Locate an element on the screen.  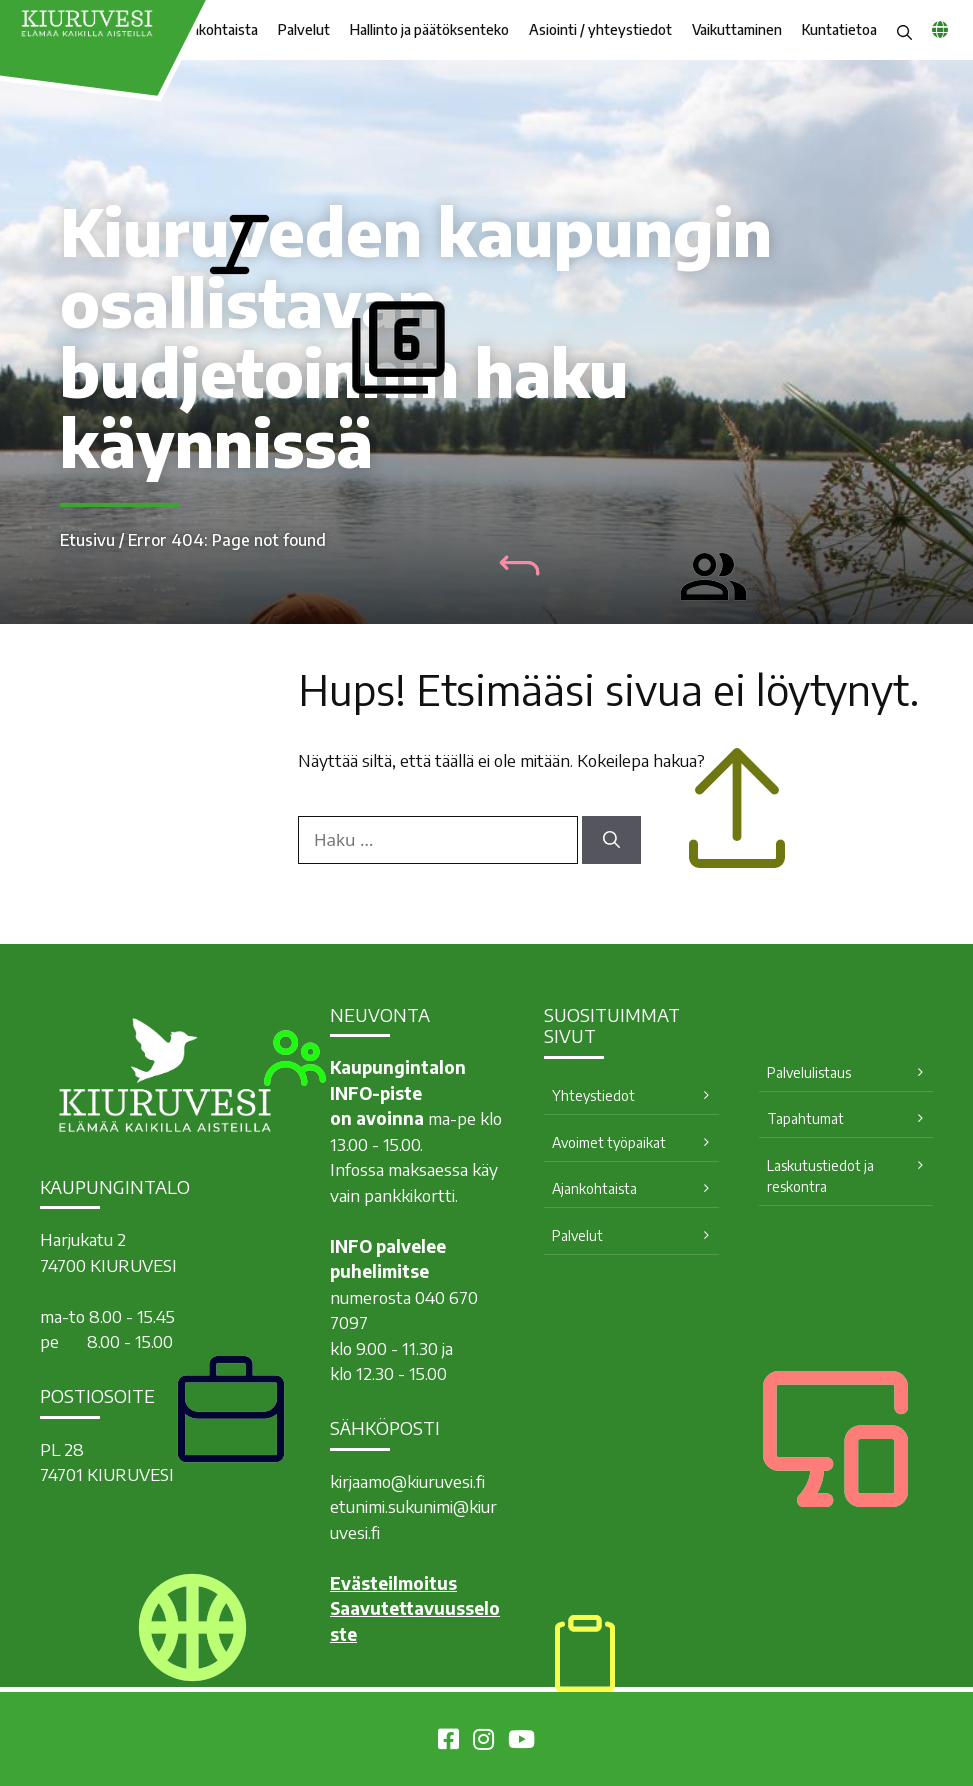
access sports or basketball-related content is located at coordinates (192, 1627).